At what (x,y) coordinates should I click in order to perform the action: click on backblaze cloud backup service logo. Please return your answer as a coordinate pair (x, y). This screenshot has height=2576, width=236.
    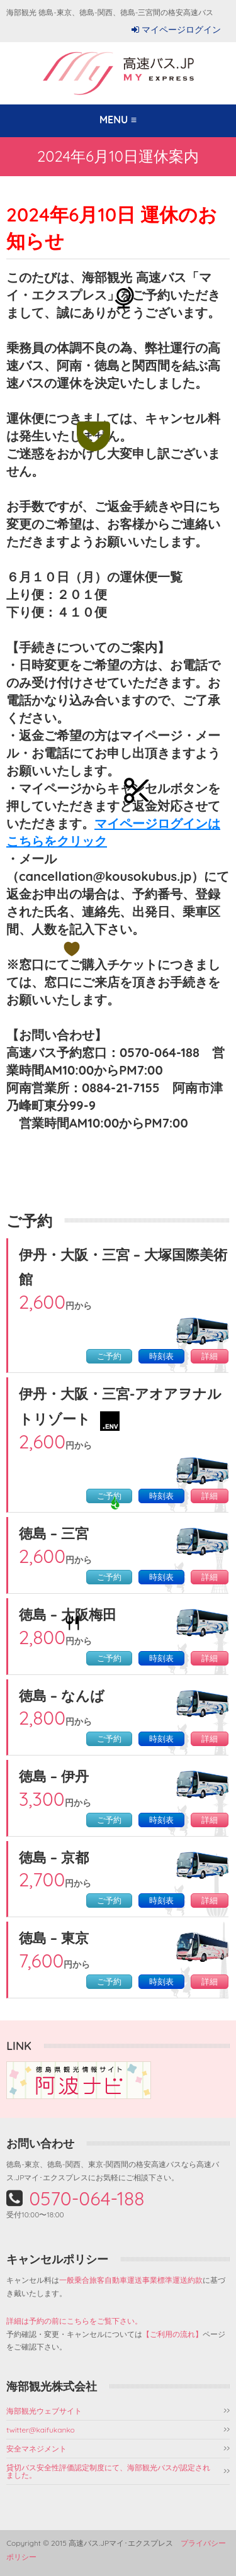
    Looking at the image, I should click on (115, 1503).